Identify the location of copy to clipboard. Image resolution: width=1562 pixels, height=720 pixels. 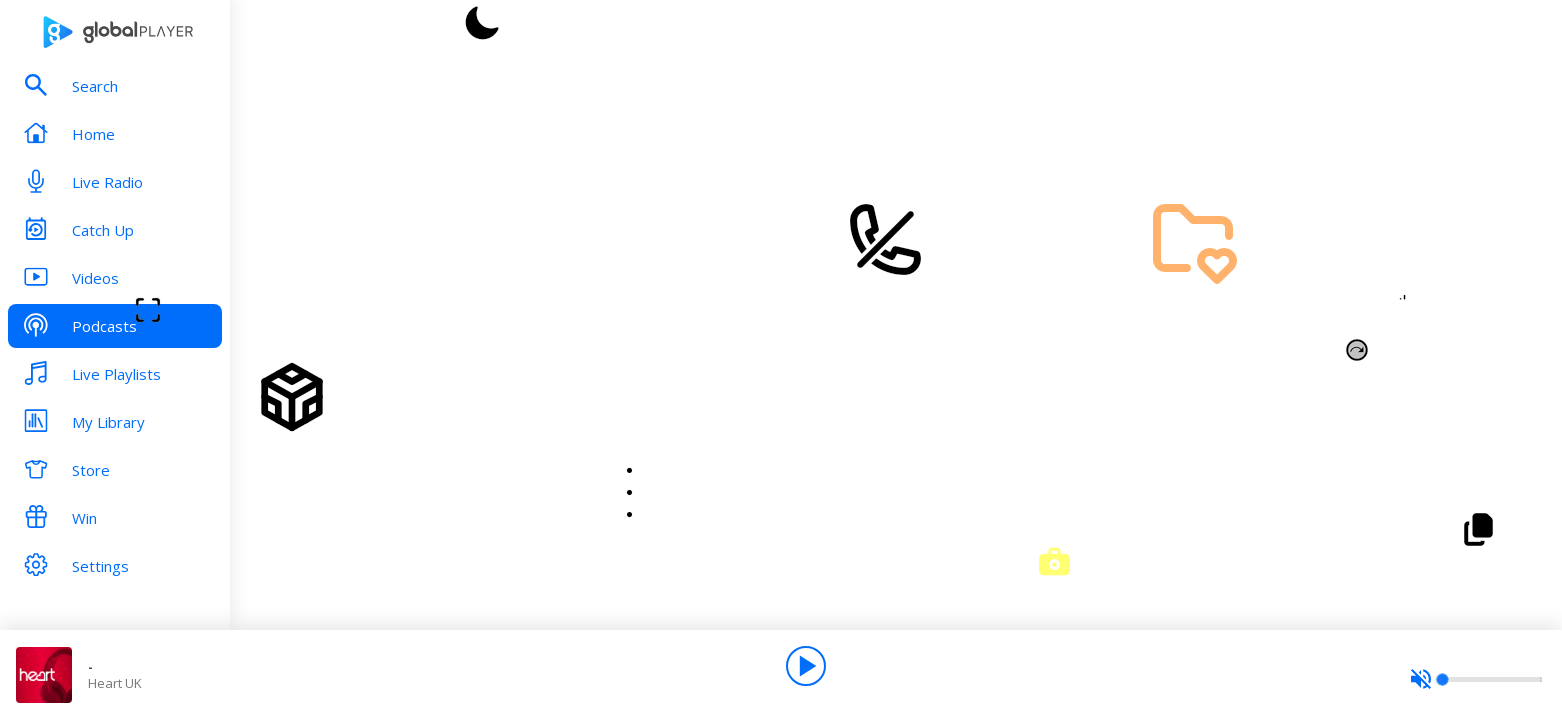
(1478, 529).